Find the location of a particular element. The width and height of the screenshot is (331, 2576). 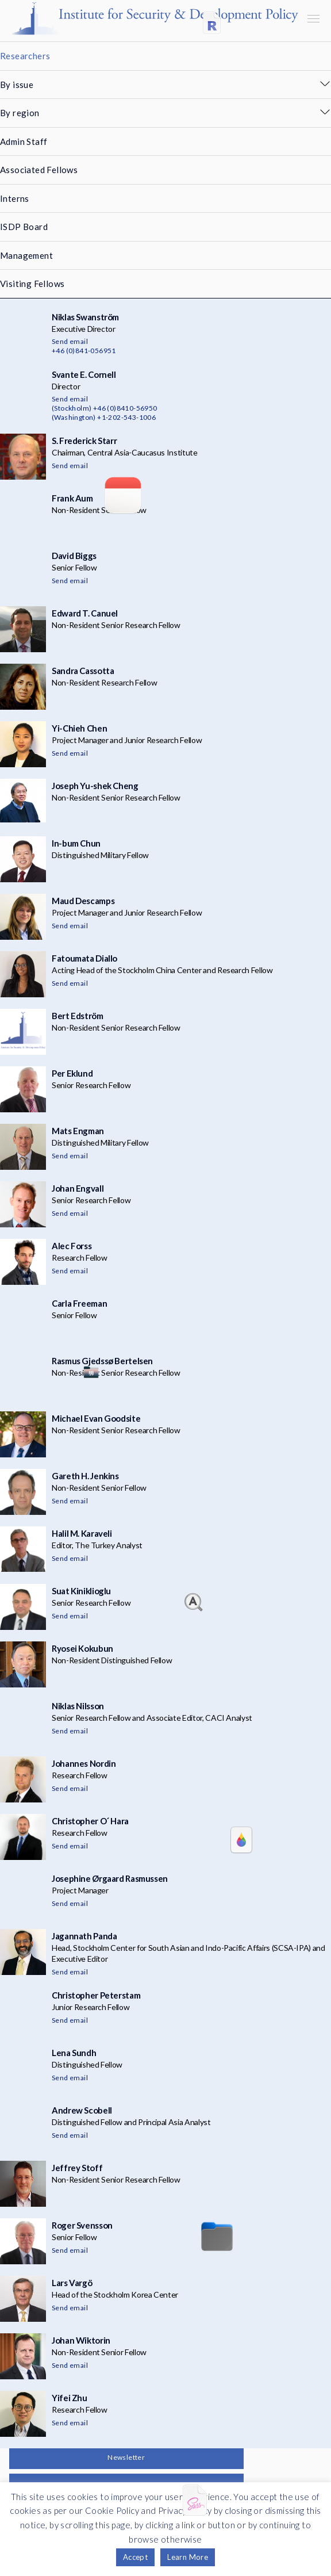

an R programming language source file is located at coordinates (211, 22).